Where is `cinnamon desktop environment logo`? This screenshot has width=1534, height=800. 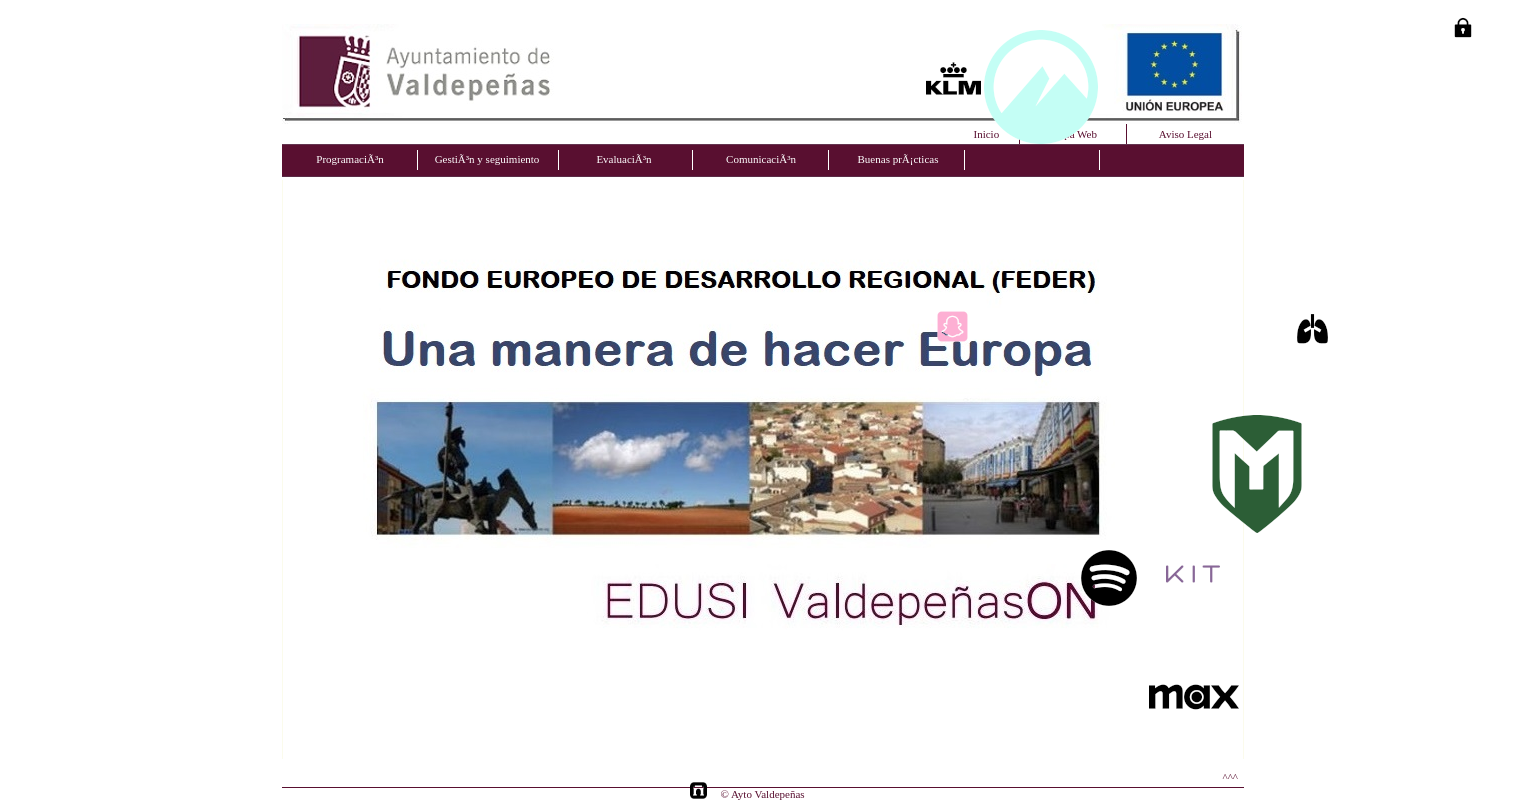
cinnamon desktop environment logo is located at coordinates (1041, 87).